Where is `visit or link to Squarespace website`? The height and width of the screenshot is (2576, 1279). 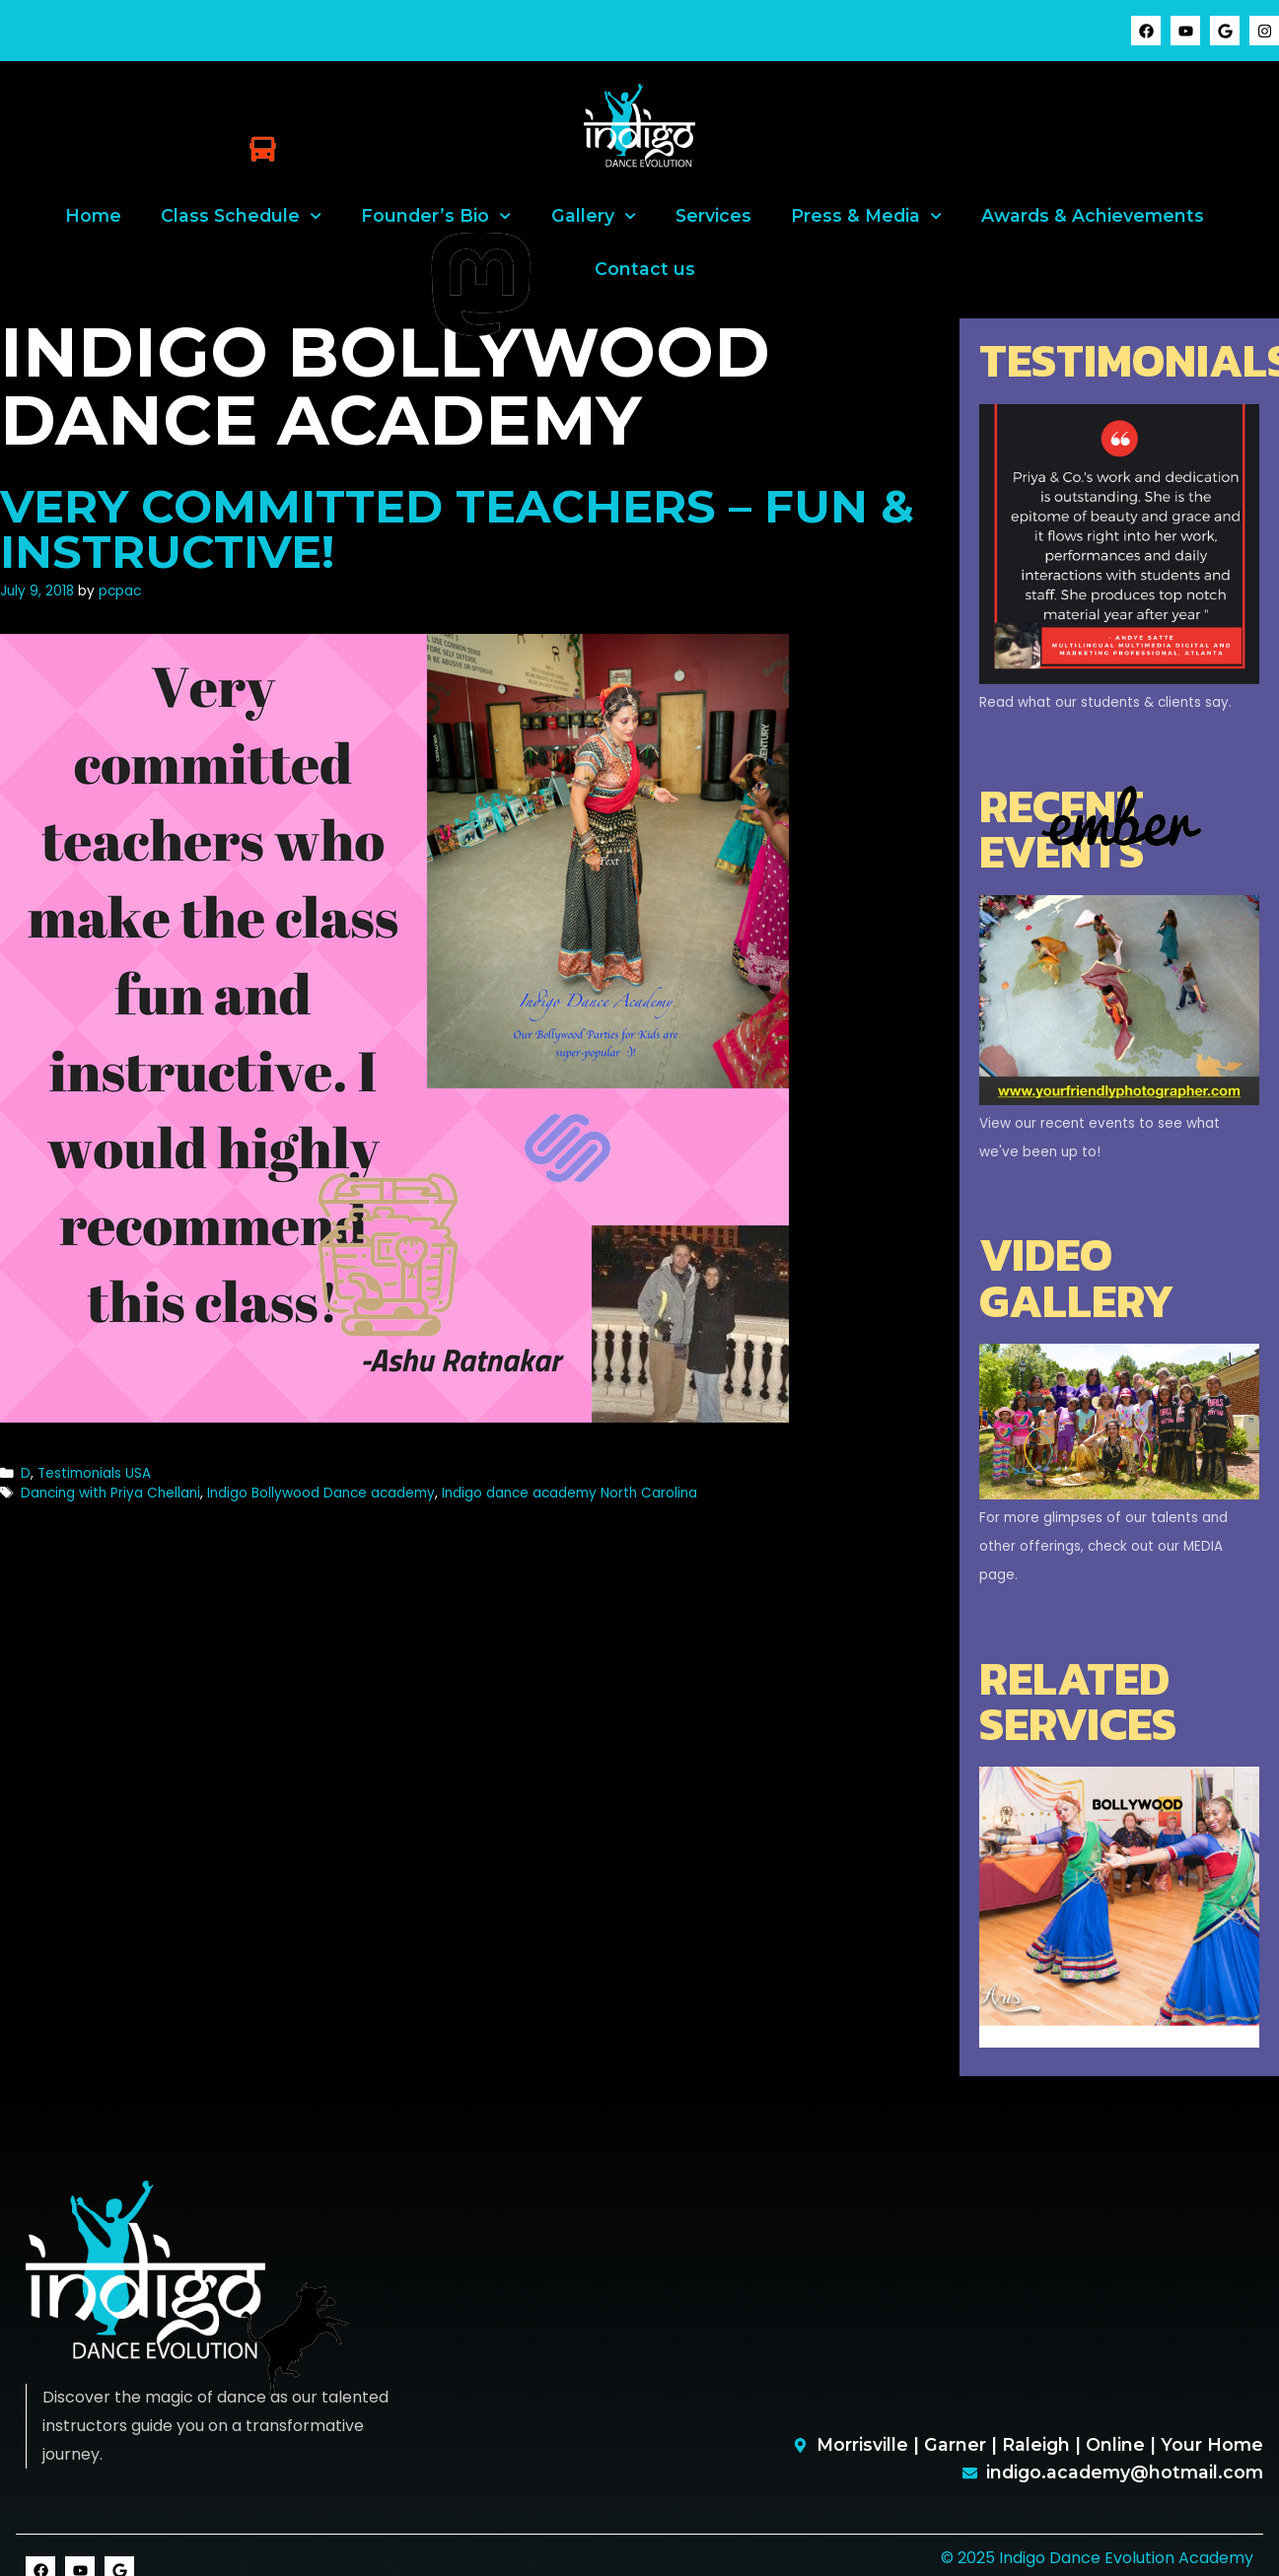 visit or link to Squarespace website is located at coordinates (567, 1148).